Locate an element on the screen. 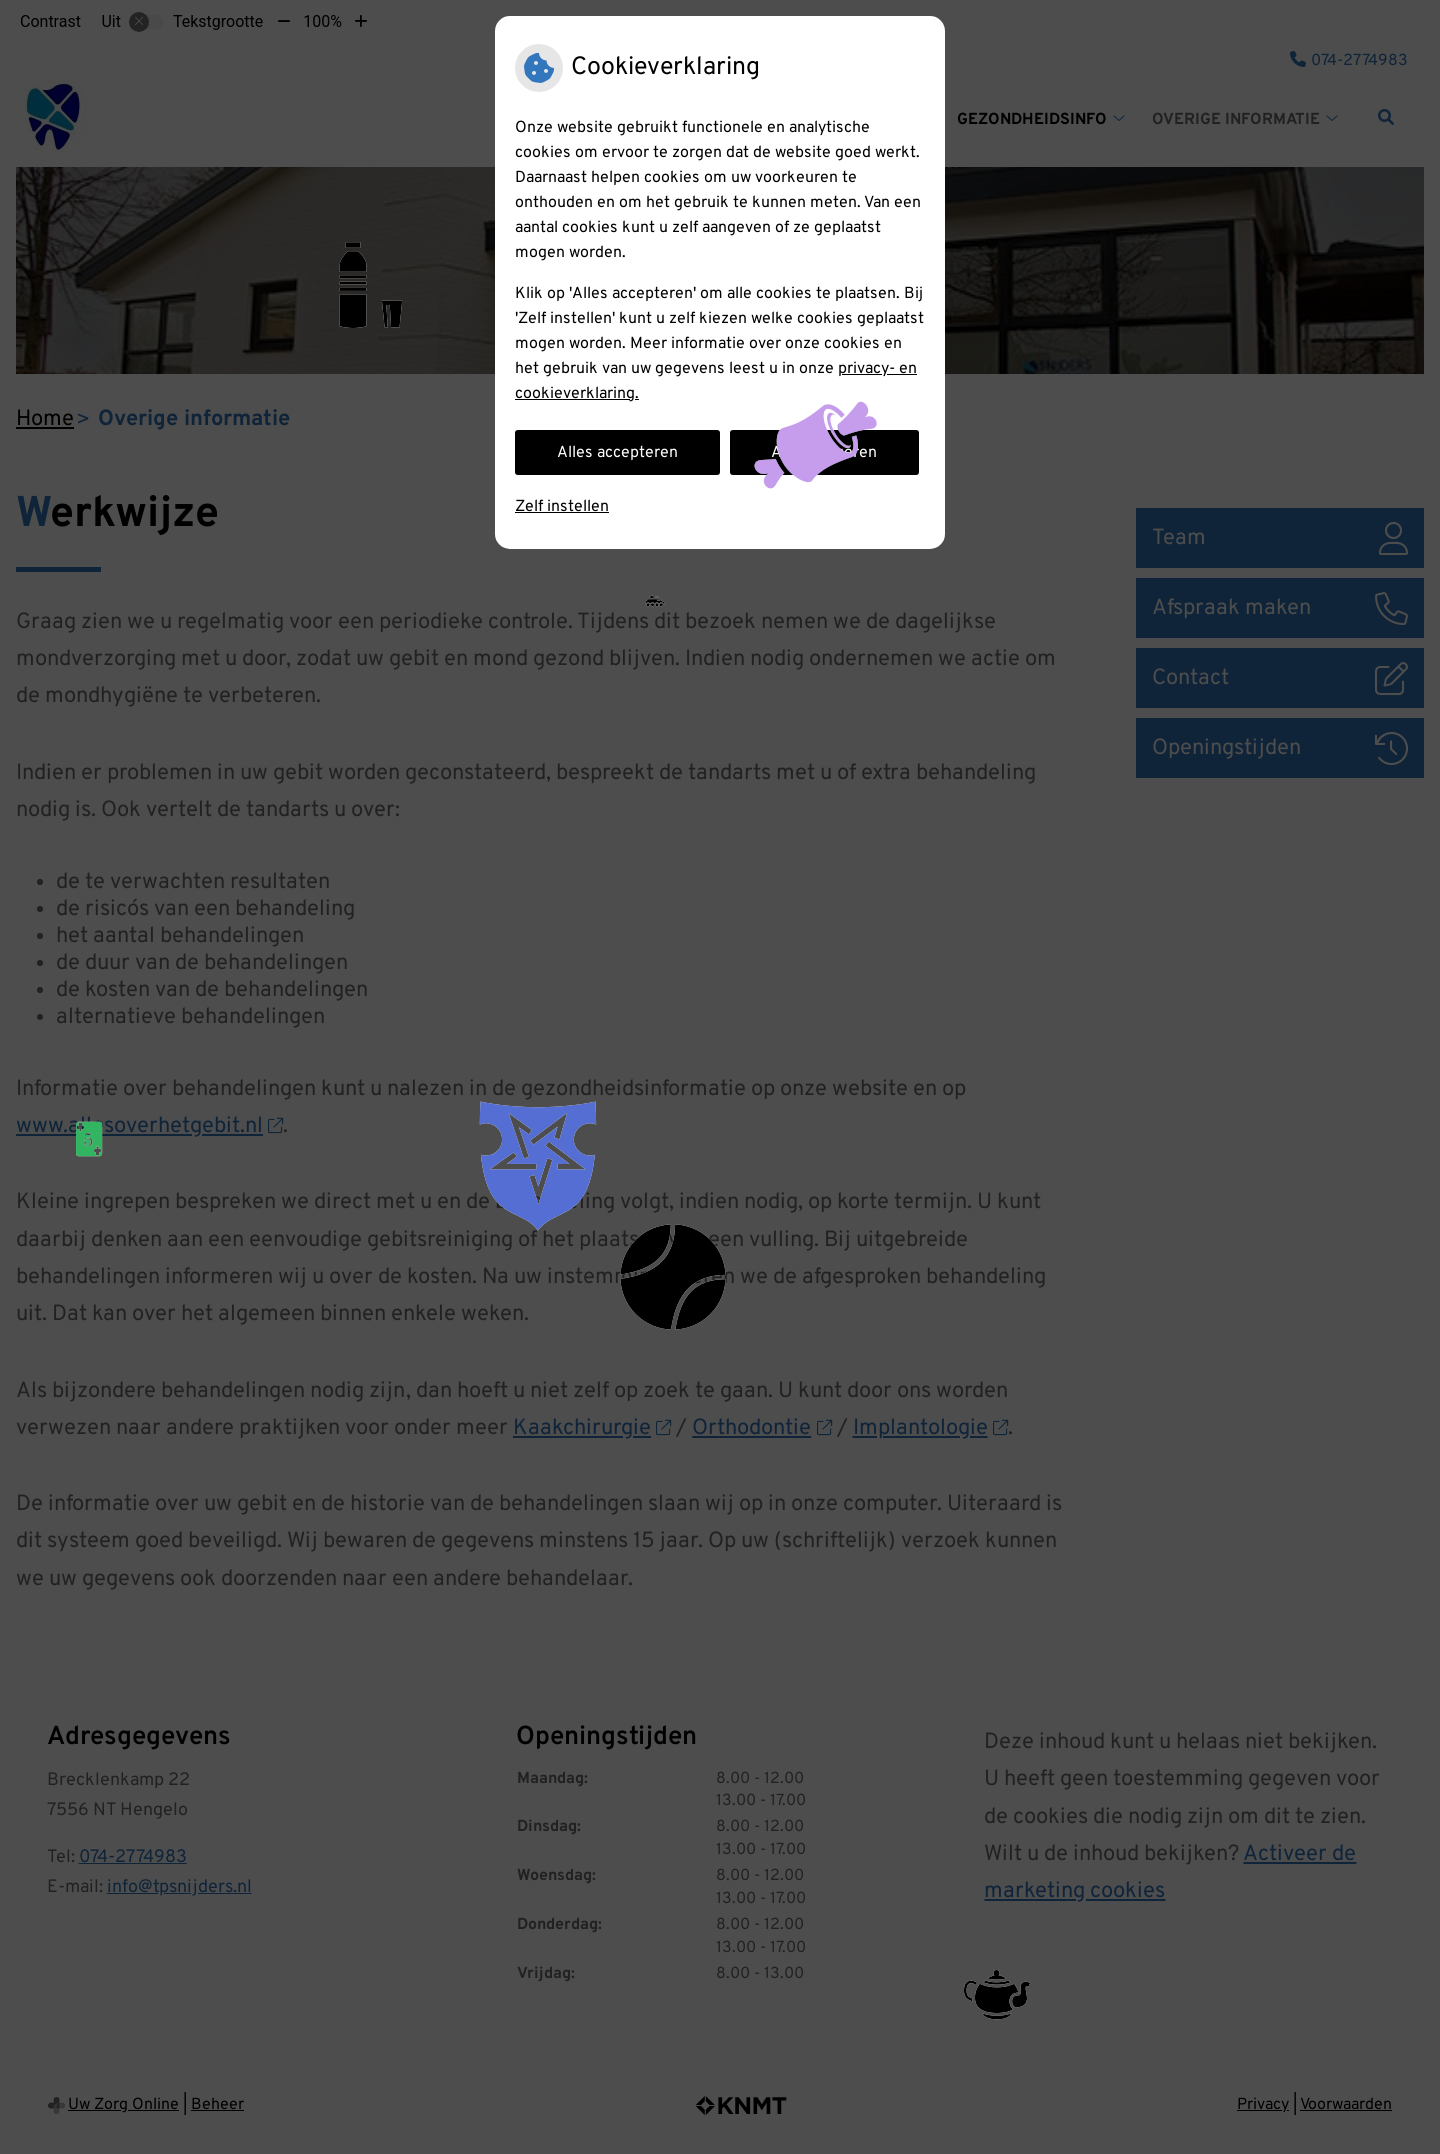  five of clubs playing card is located at coordinates (89, 1139).